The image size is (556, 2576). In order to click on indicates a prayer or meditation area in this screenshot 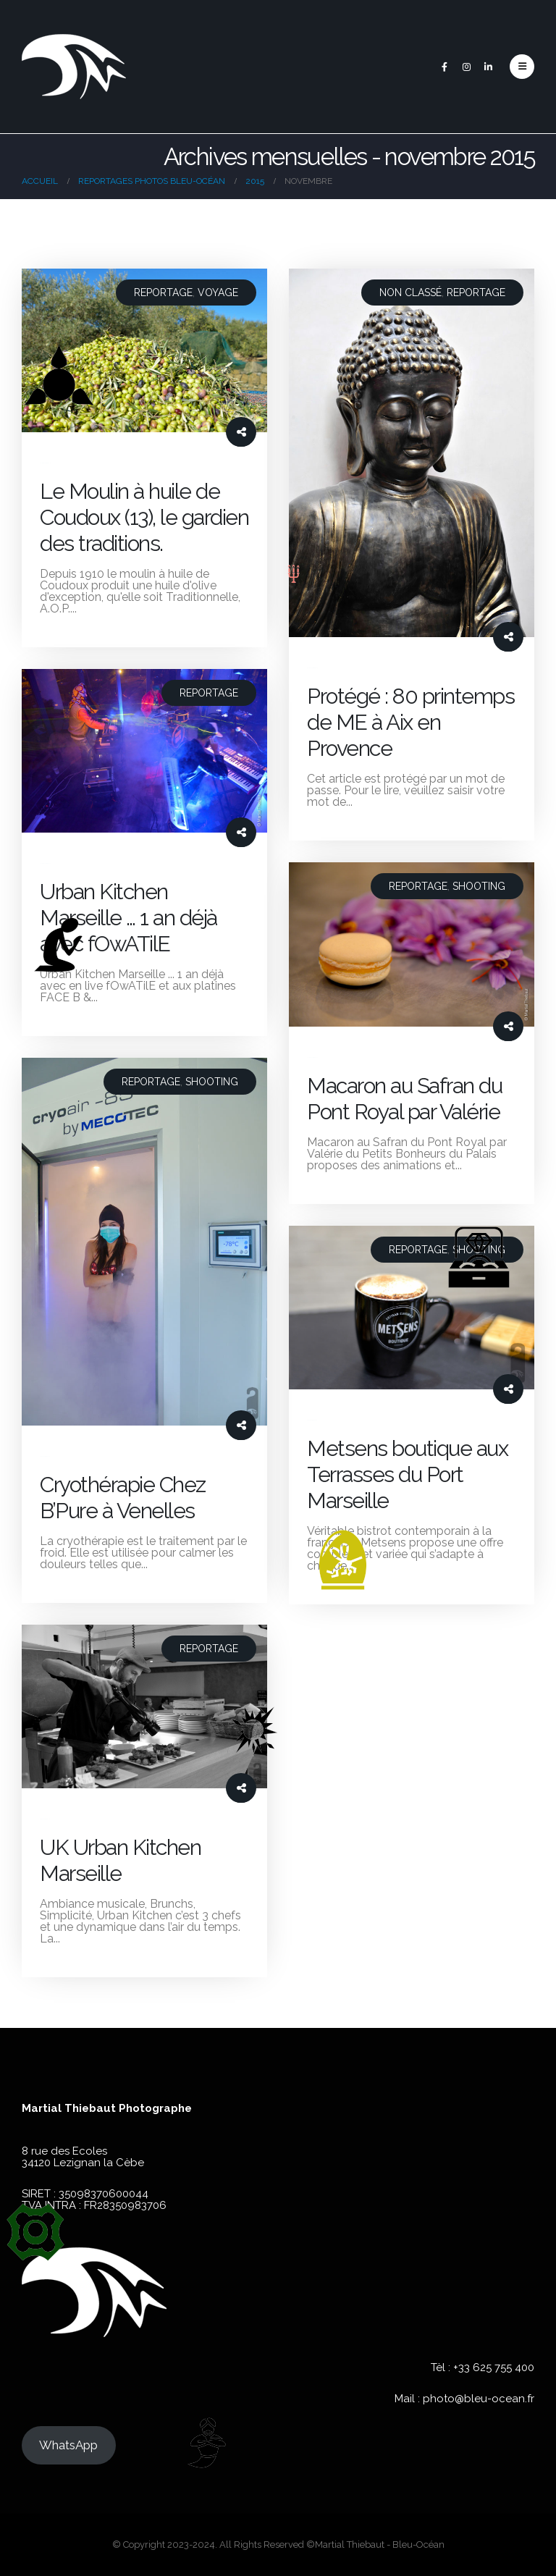, I will do `click(58, 943)`.